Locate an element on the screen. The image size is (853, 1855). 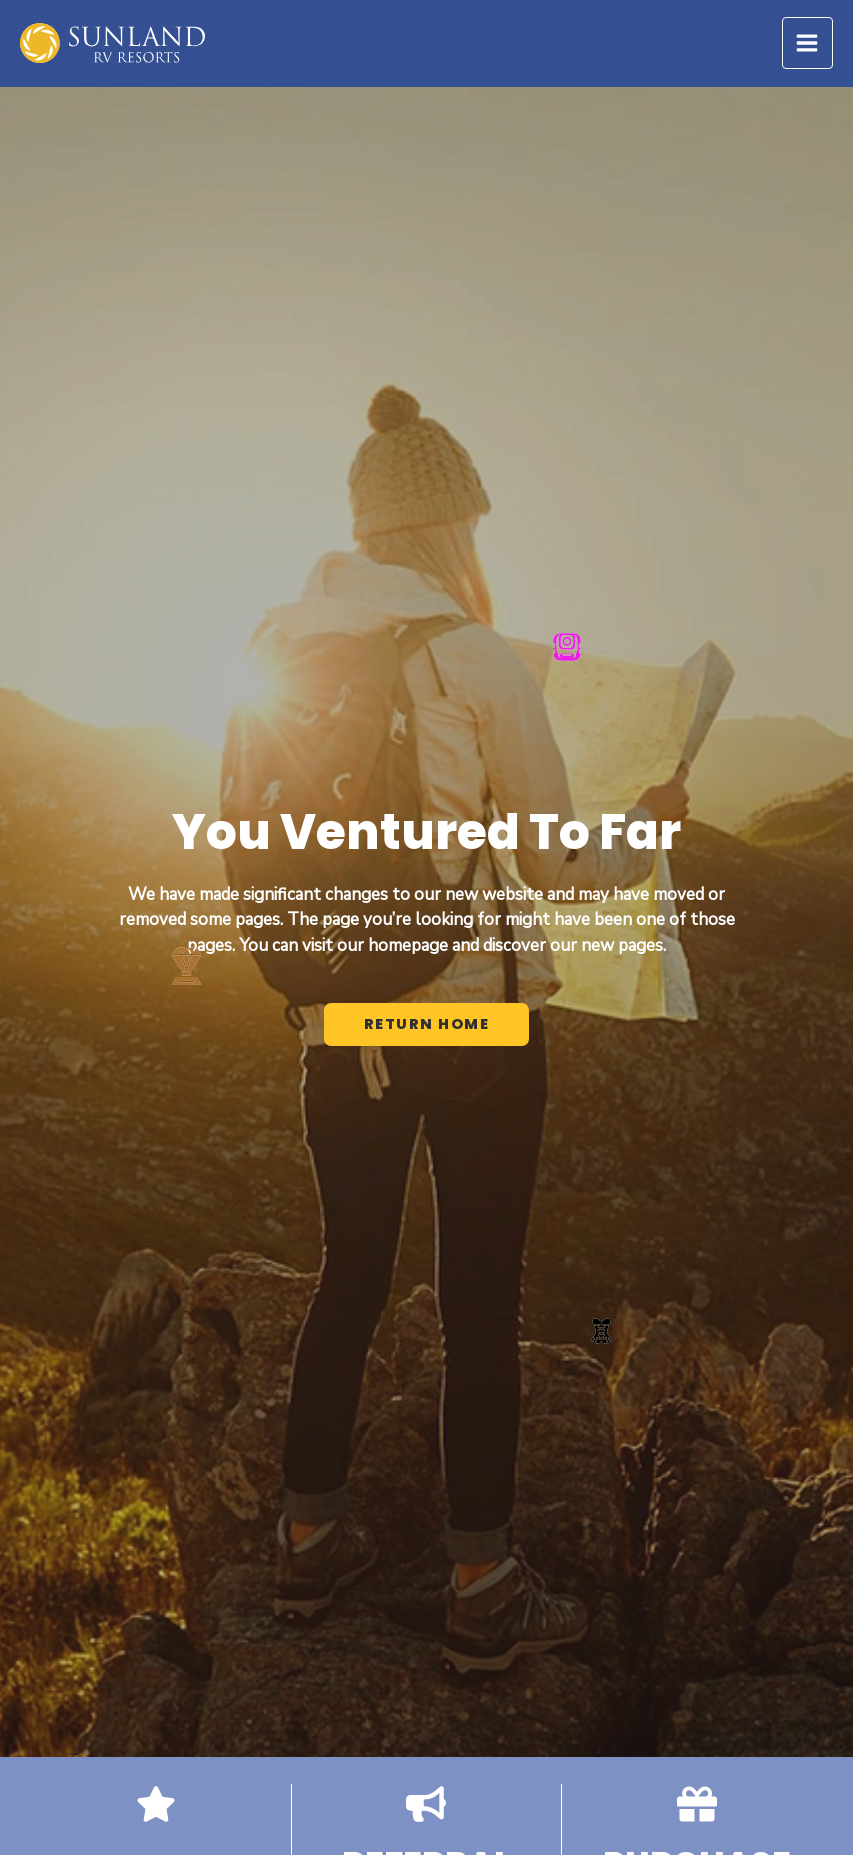
select corset clothing item in game inventory is located at coordinates (601, 1330).